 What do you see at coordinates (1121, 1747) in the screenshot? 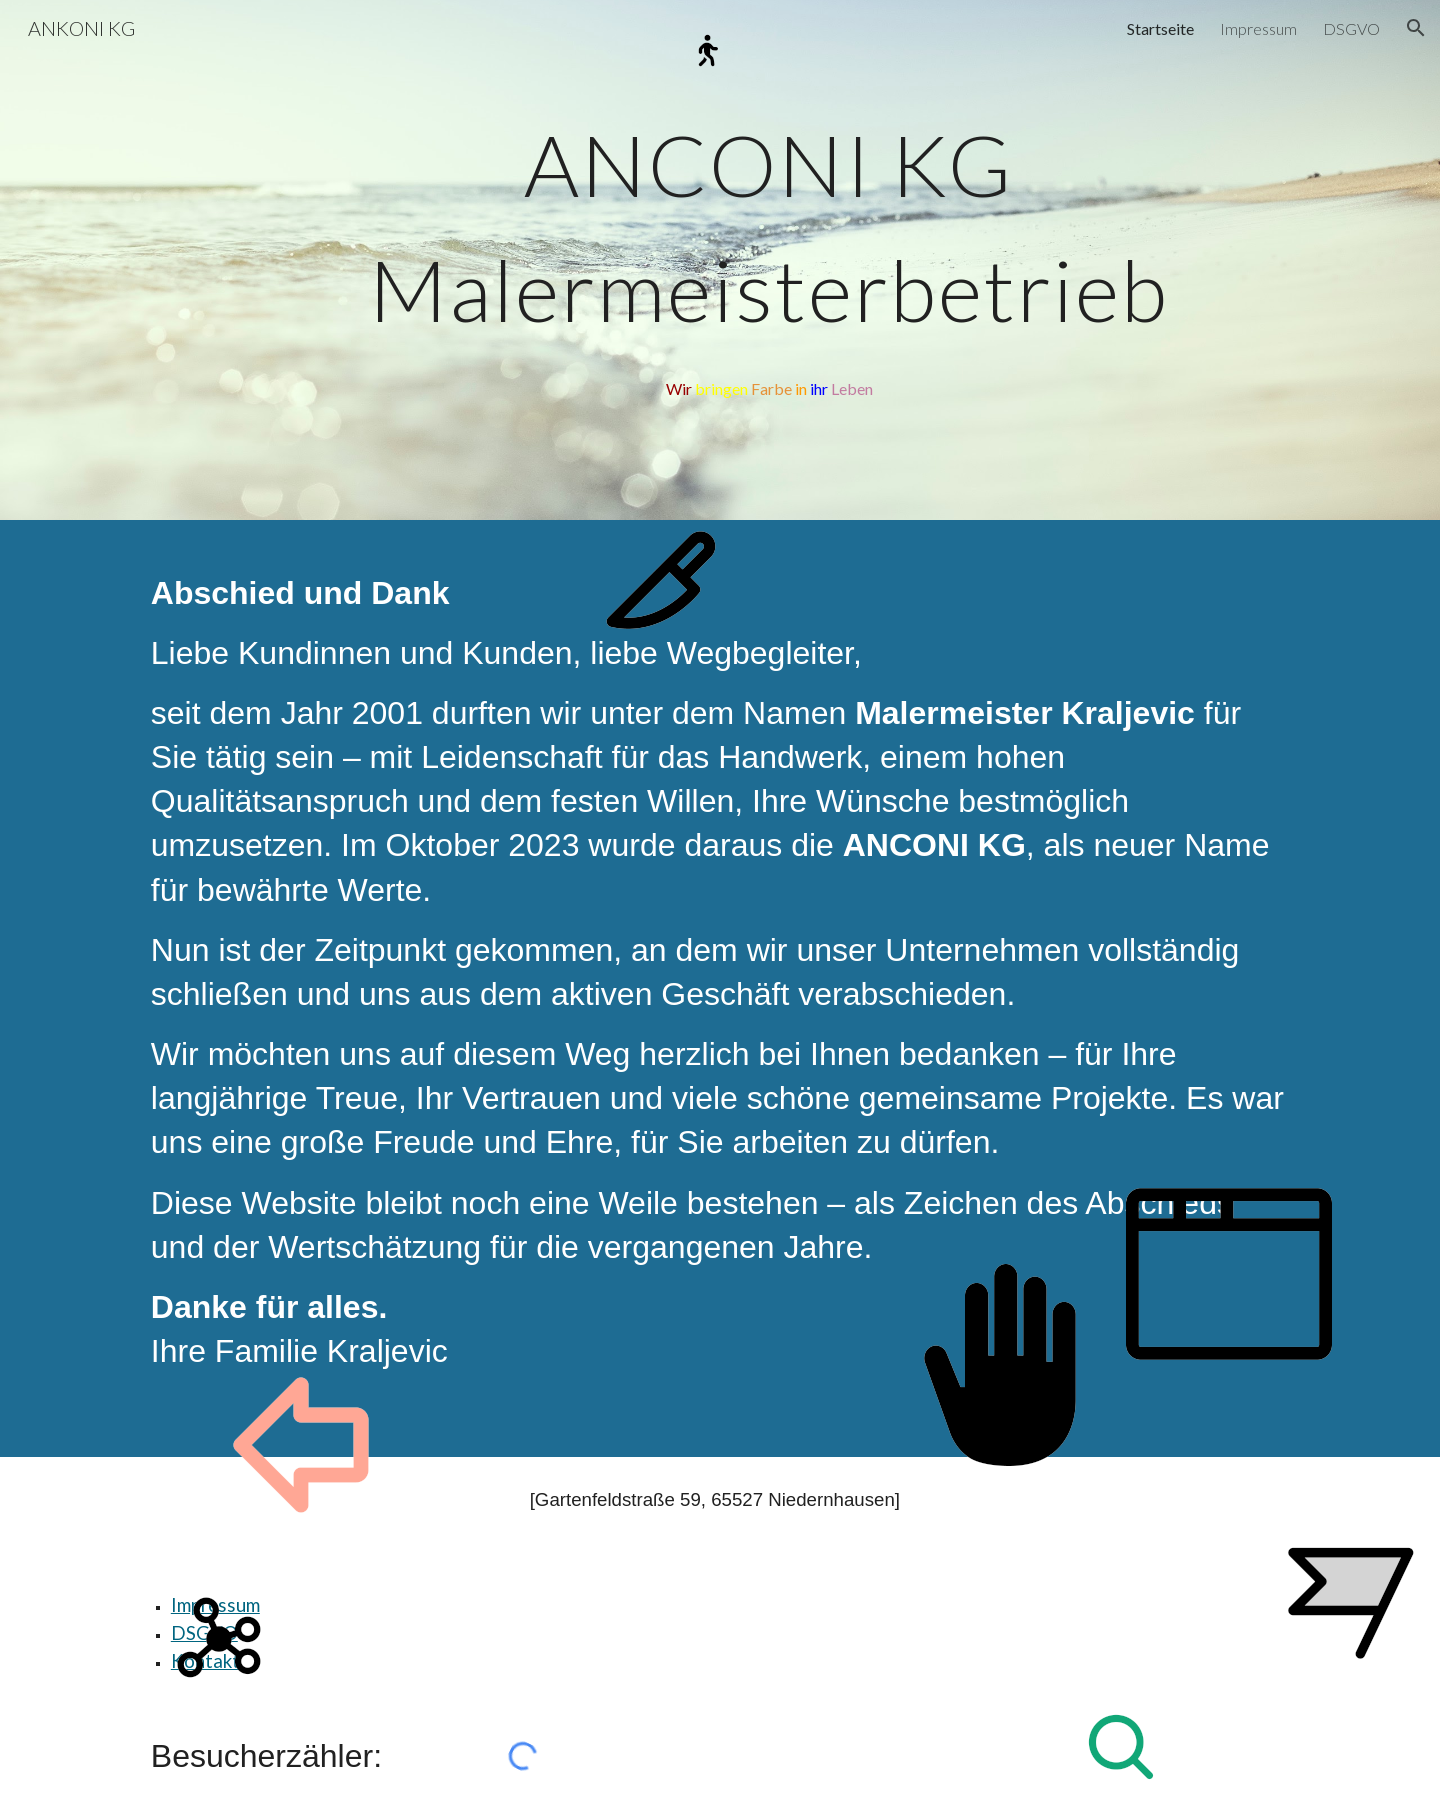
I see `search for content or items` at bounding box center [1121, 1747].